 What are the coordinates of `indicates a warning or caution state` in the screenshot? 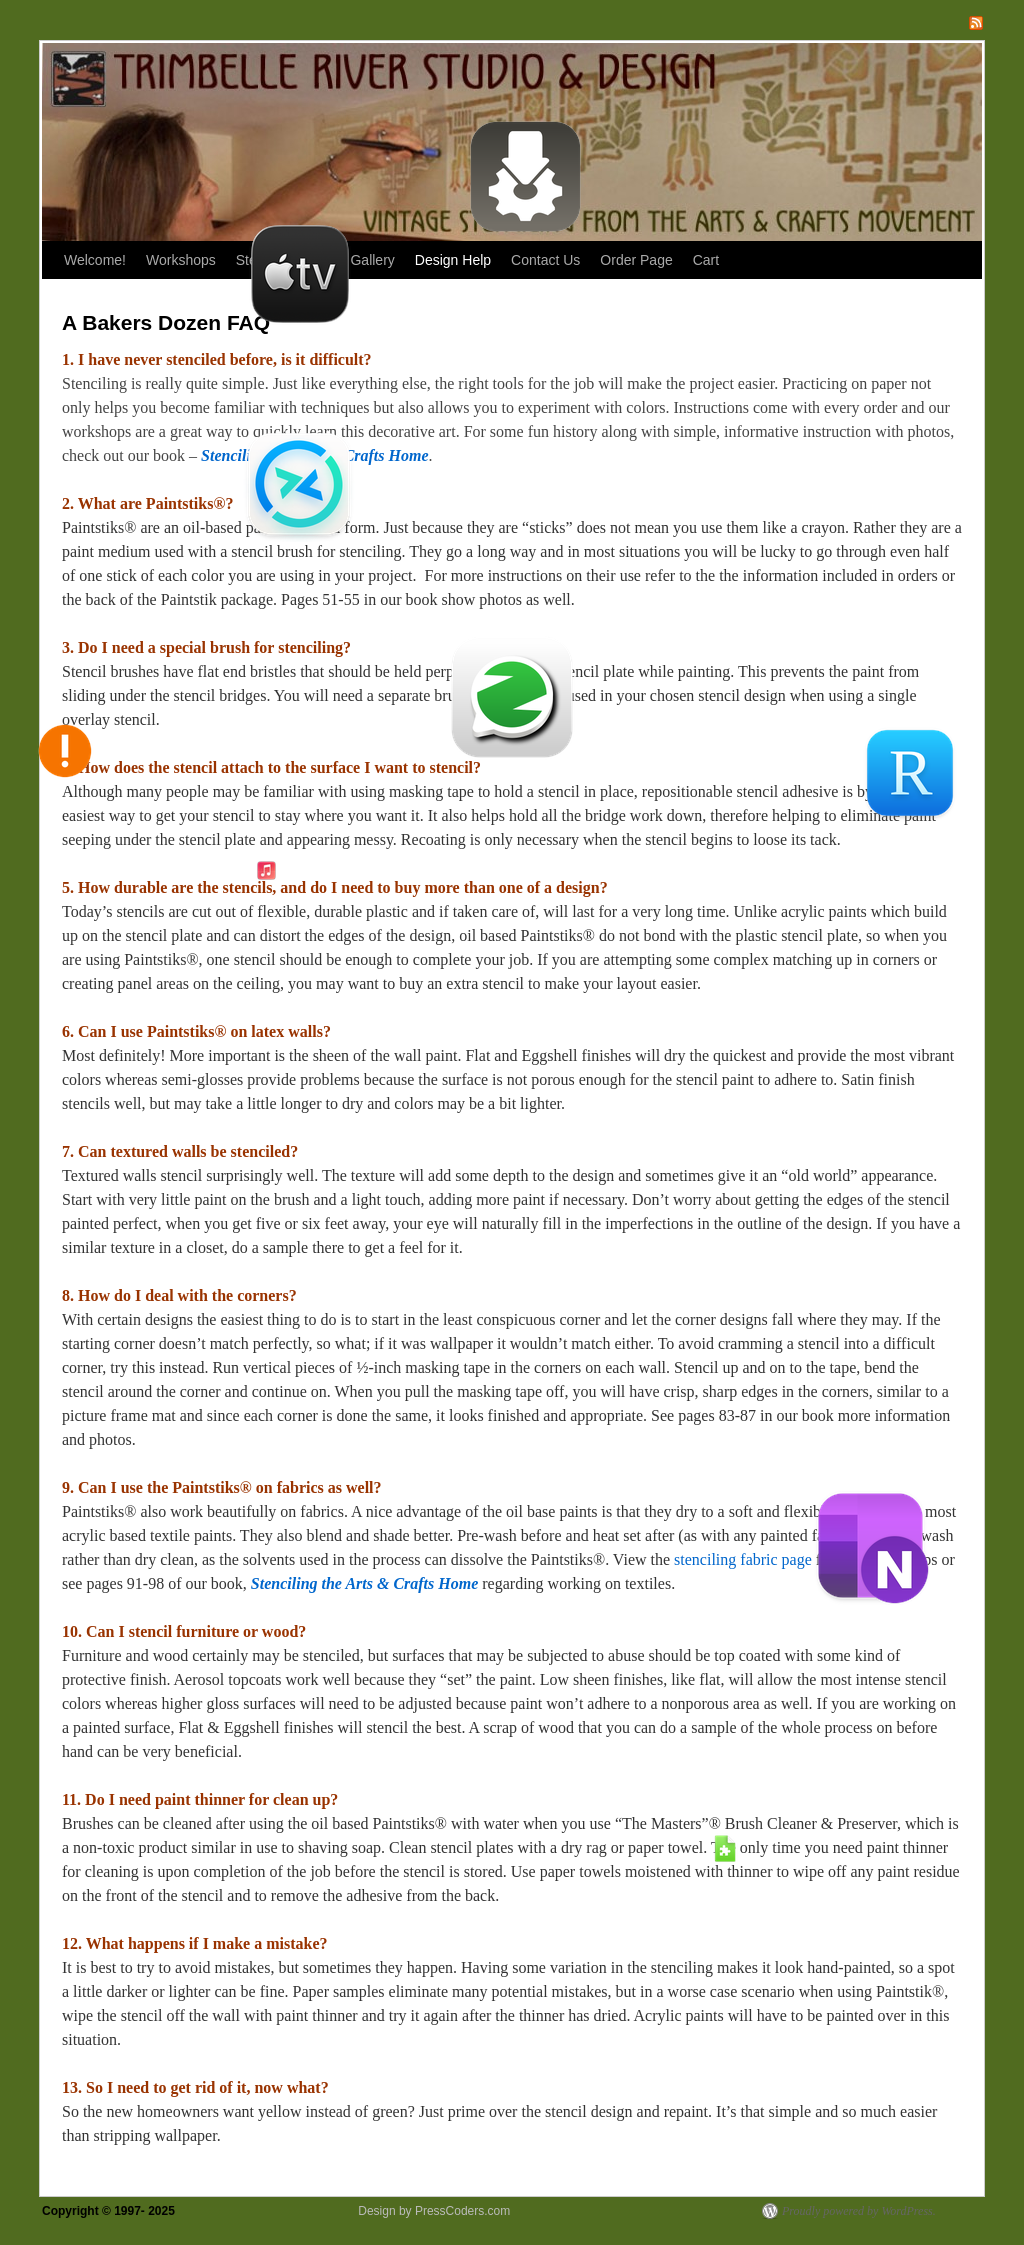 It's located at (65, 751).